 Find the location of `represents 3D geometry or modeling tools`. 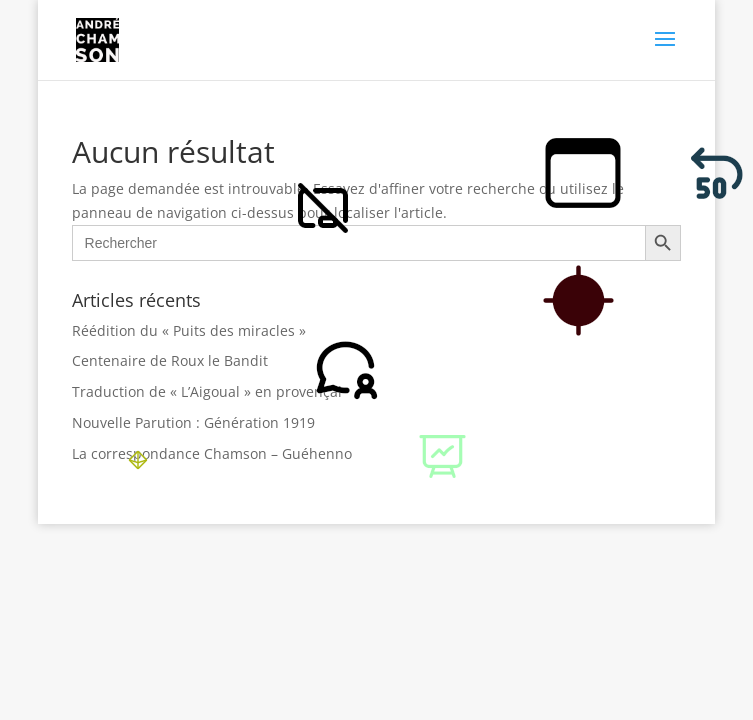

represents 3D geometry or modeling tools is located at coordinates (138, 460).